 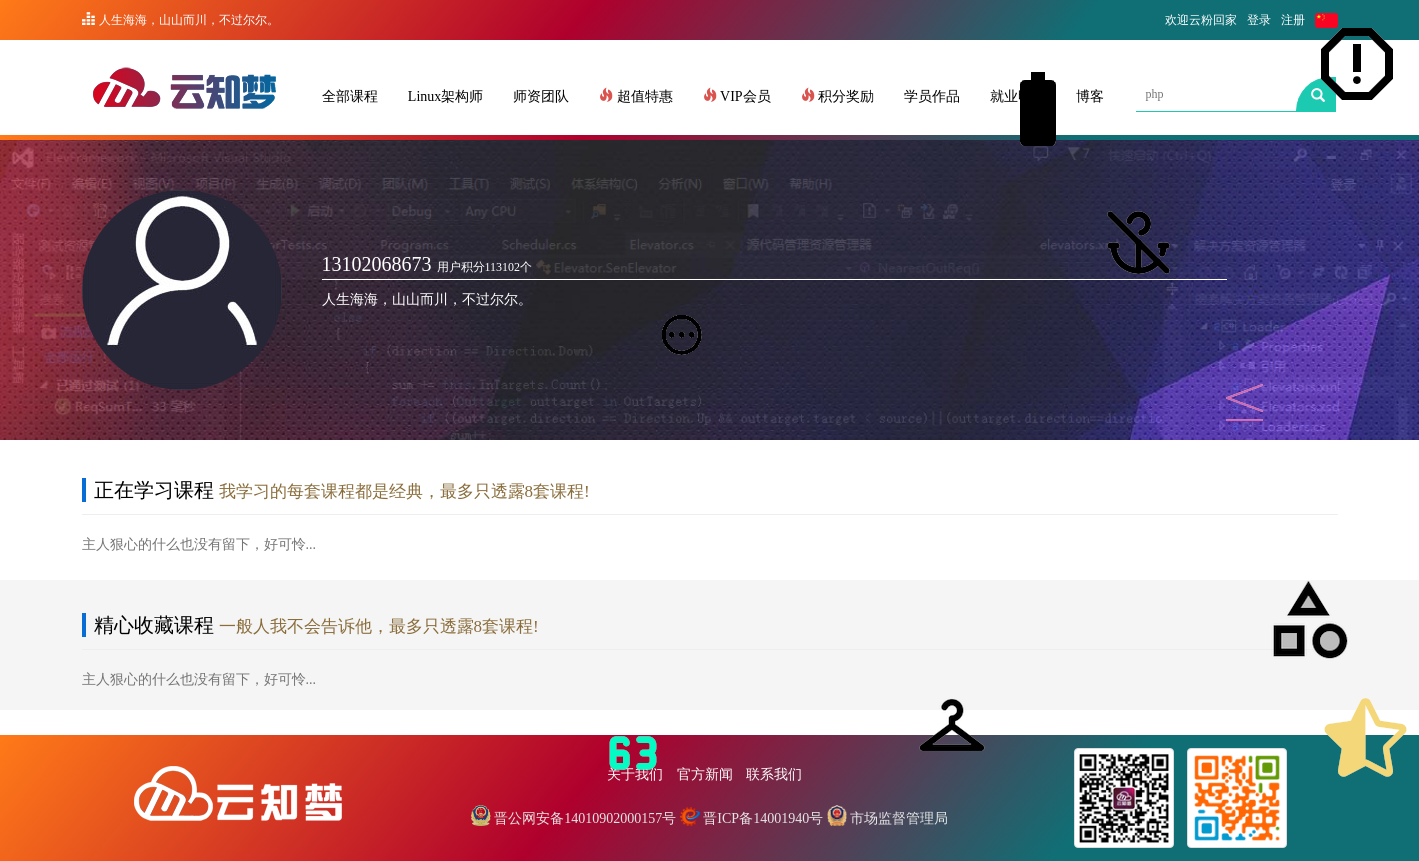 What do you see at coordinates (1357, 64) in the screenshot?
I see `report an issue or violation` at bounding box center [1357, 64].